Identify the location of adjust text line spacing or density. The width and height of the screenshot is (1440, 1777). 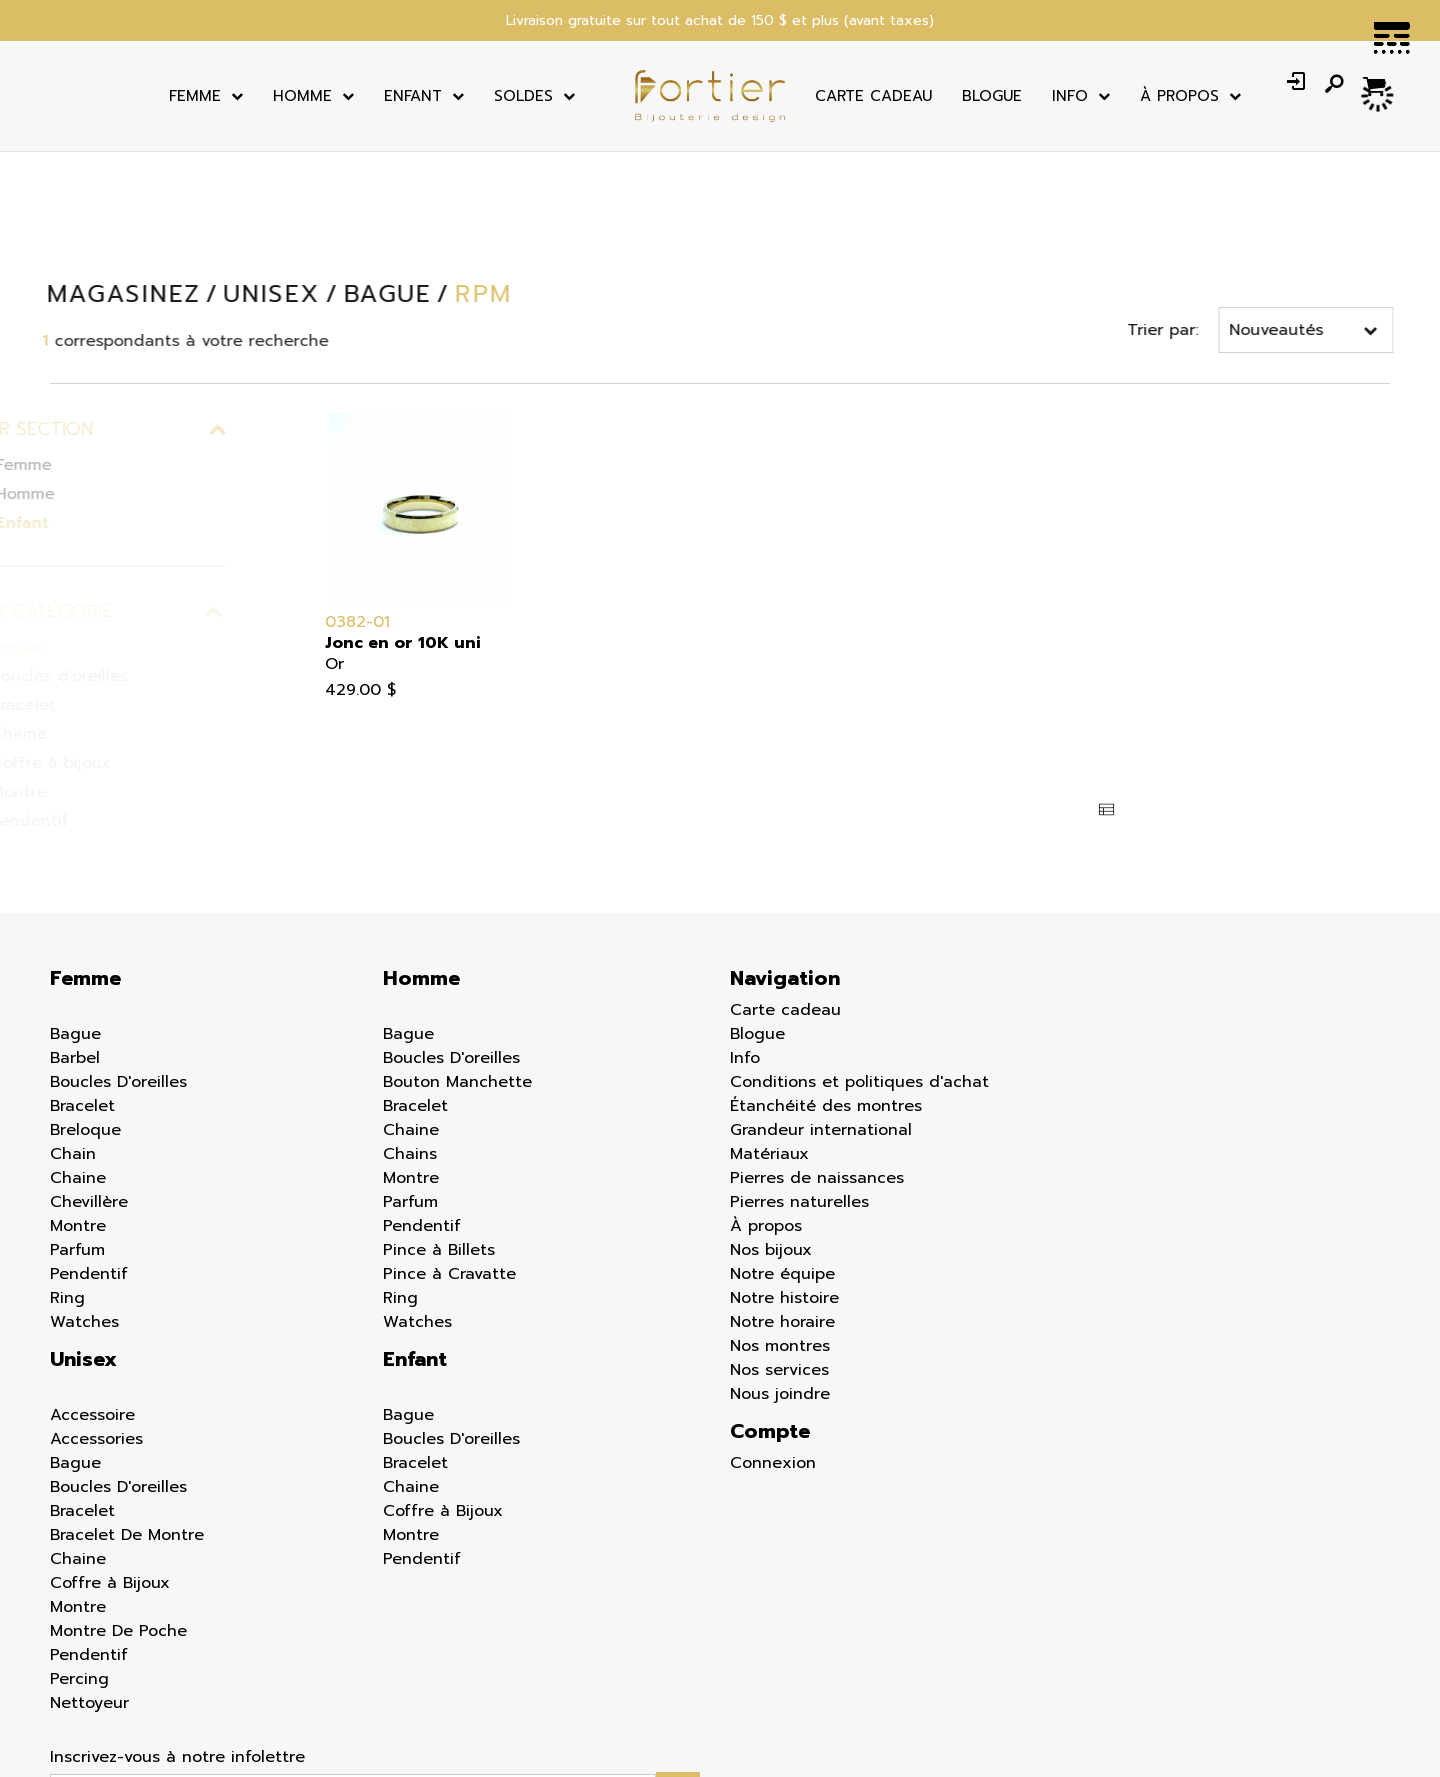
(1392, 38).